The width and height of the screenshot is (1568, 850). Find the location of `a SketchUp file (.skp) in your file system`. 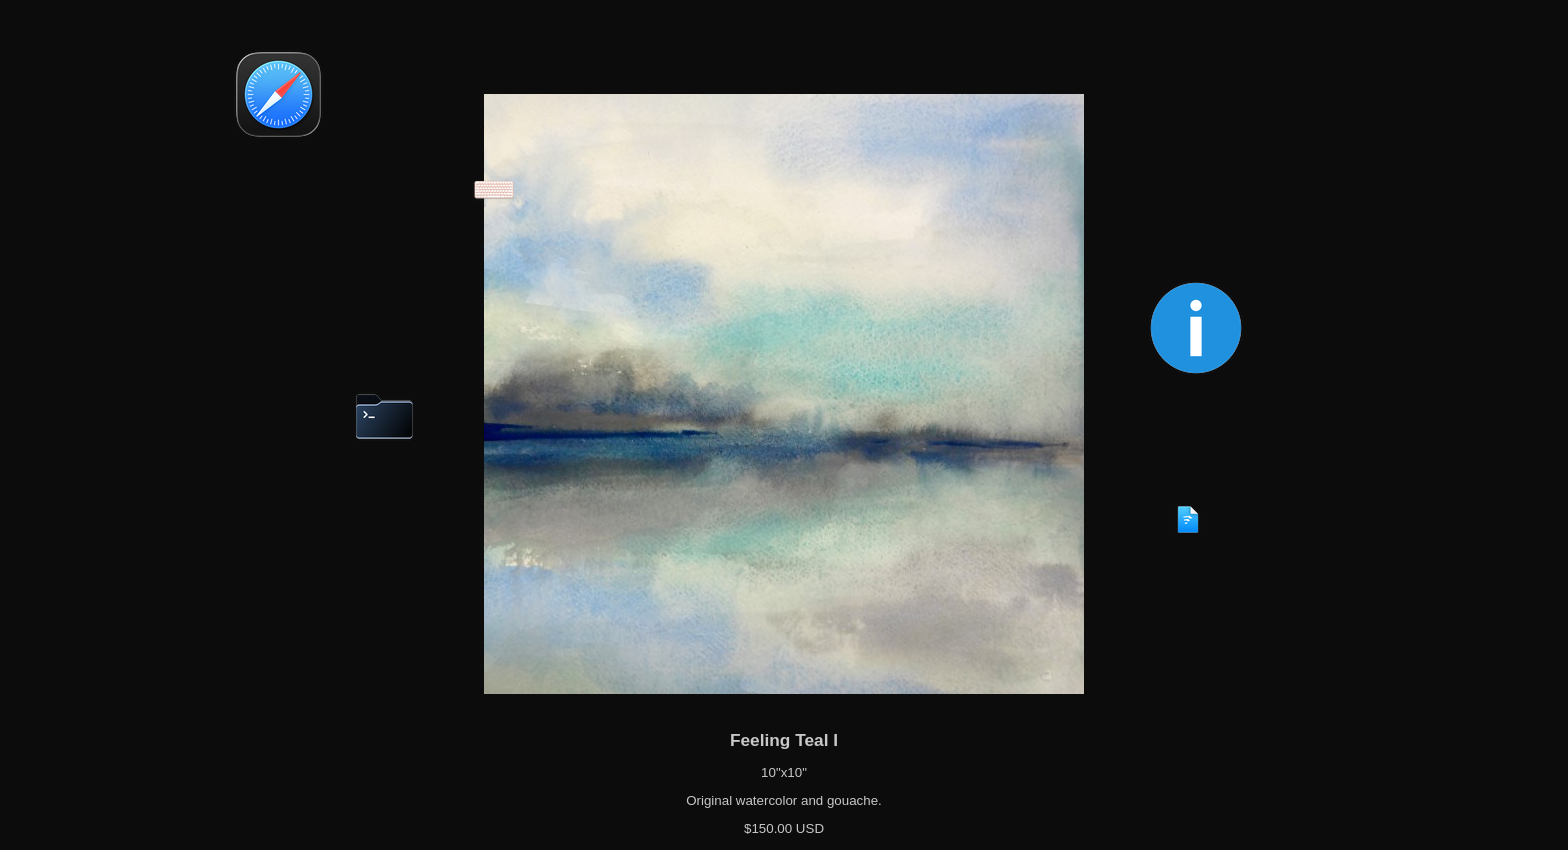

a SketchUp file (.skp) in your file system is located at coordinates (1188, 520).